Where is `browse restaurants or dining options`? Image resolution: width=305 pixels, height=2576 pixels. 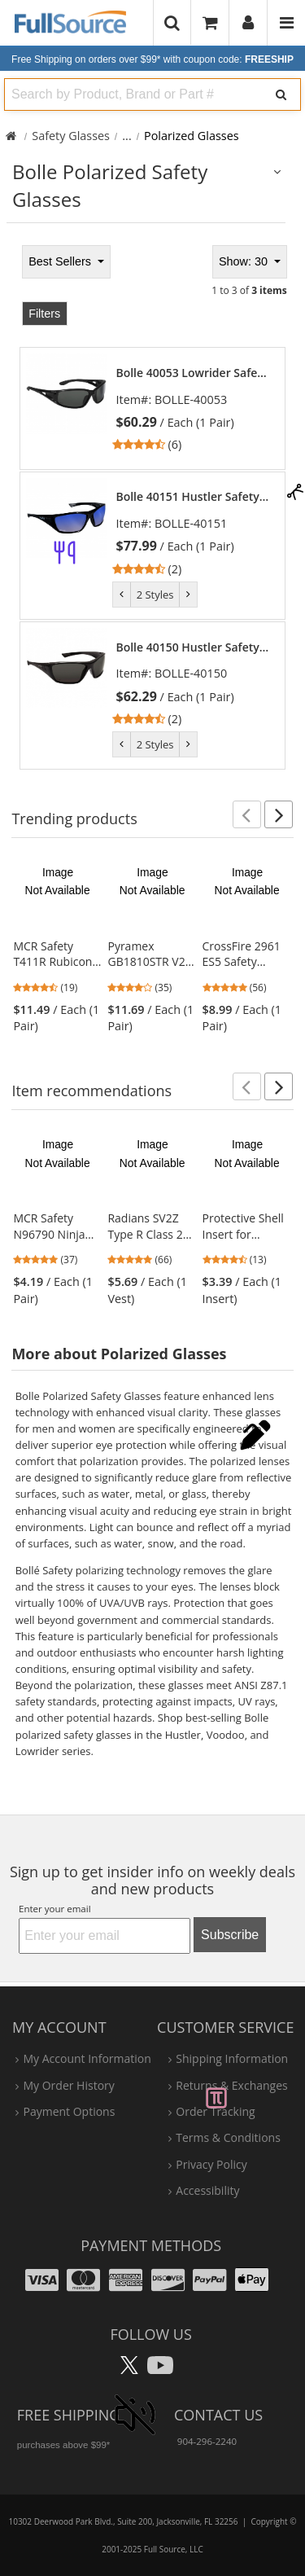 browse restaurants or dining options is located at coordinates (64, 552).